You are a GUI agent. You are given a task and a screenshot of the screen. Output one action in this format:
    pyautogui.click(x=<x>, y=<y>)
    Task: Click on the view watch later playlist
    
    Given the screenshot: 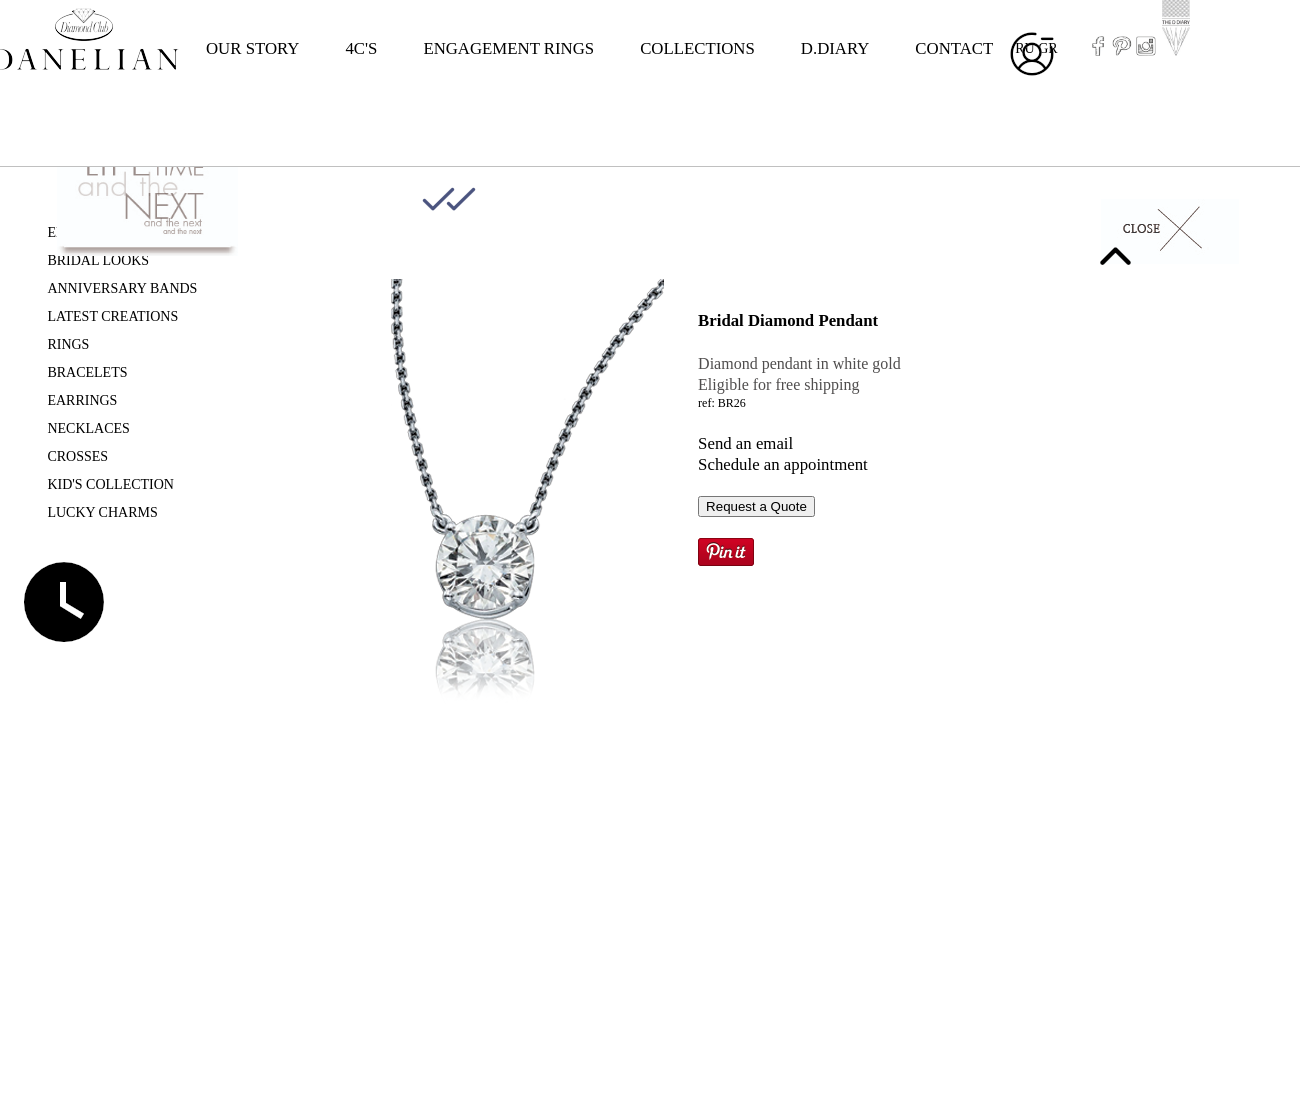 What is the action you would take?
    pyautogui.click(x=64, y=602)
    